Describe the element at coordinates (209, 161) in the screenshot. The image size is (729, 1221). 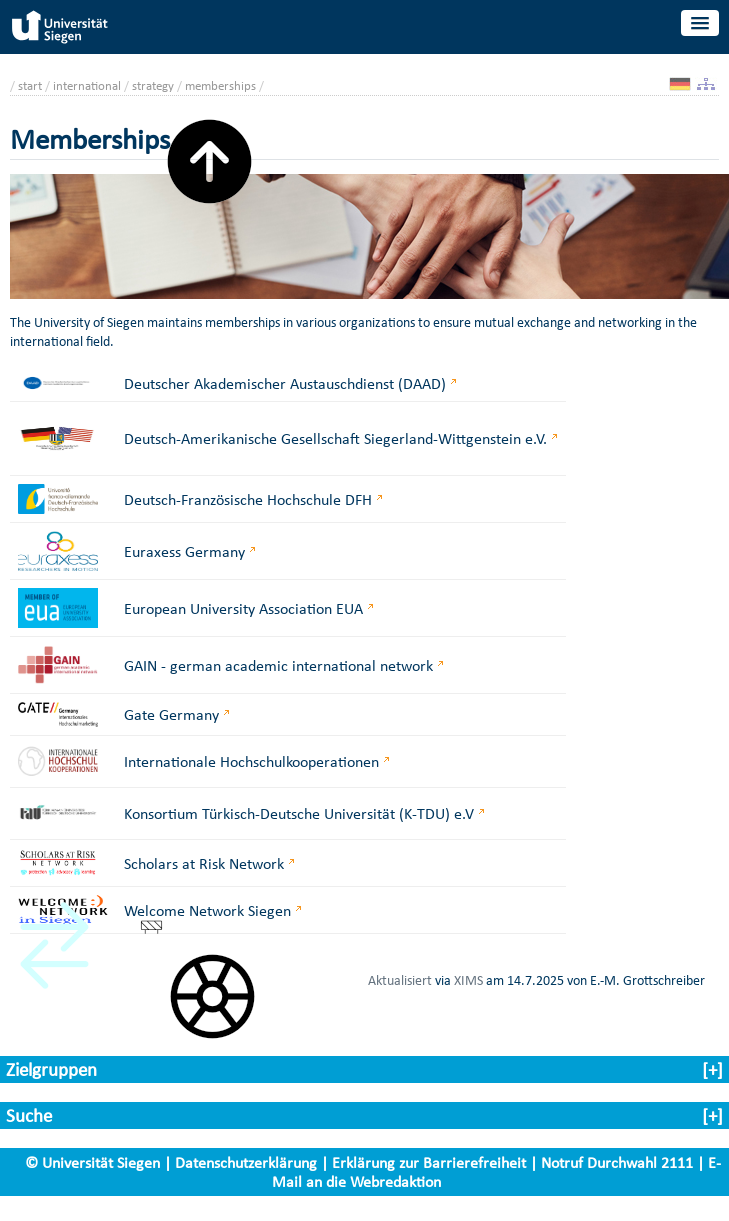
I see `upload a file or content` at that location.